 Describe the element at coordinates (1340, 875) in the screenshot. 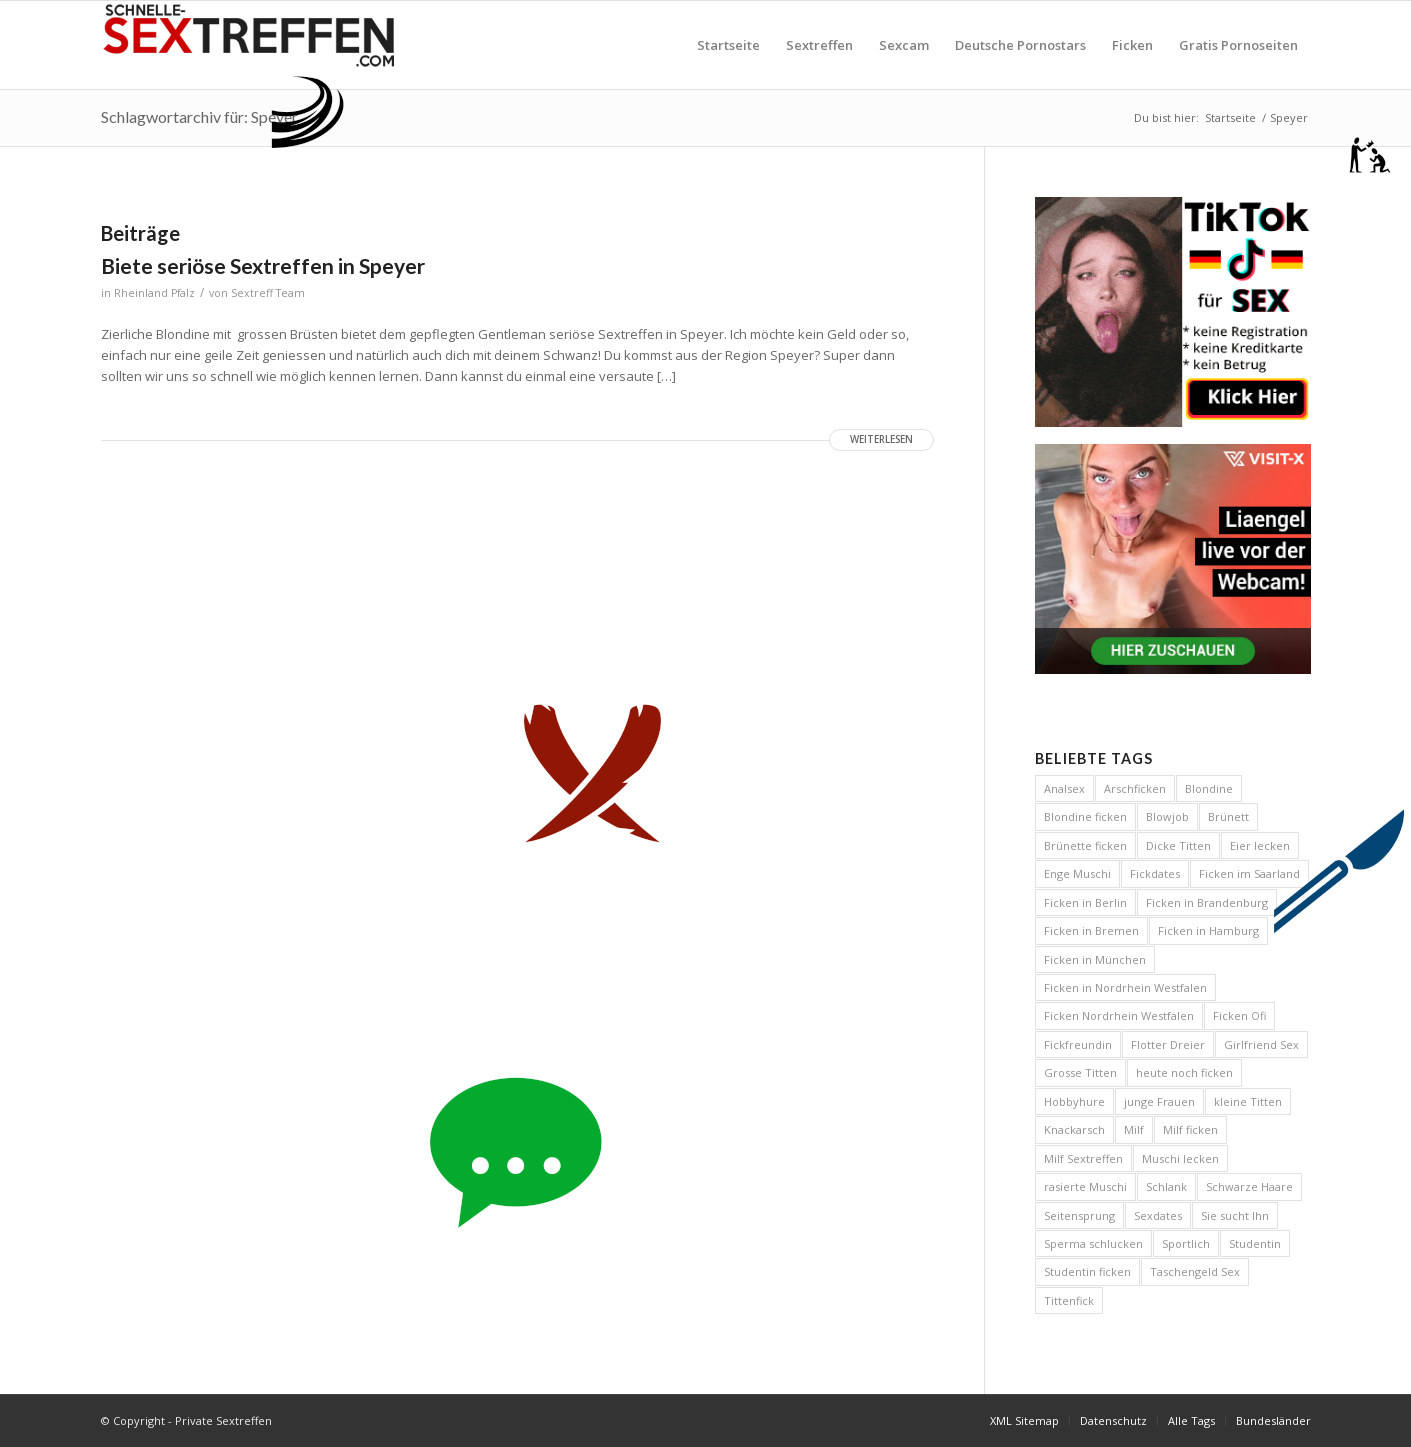

I see `access surgical or medical tools` at that location.